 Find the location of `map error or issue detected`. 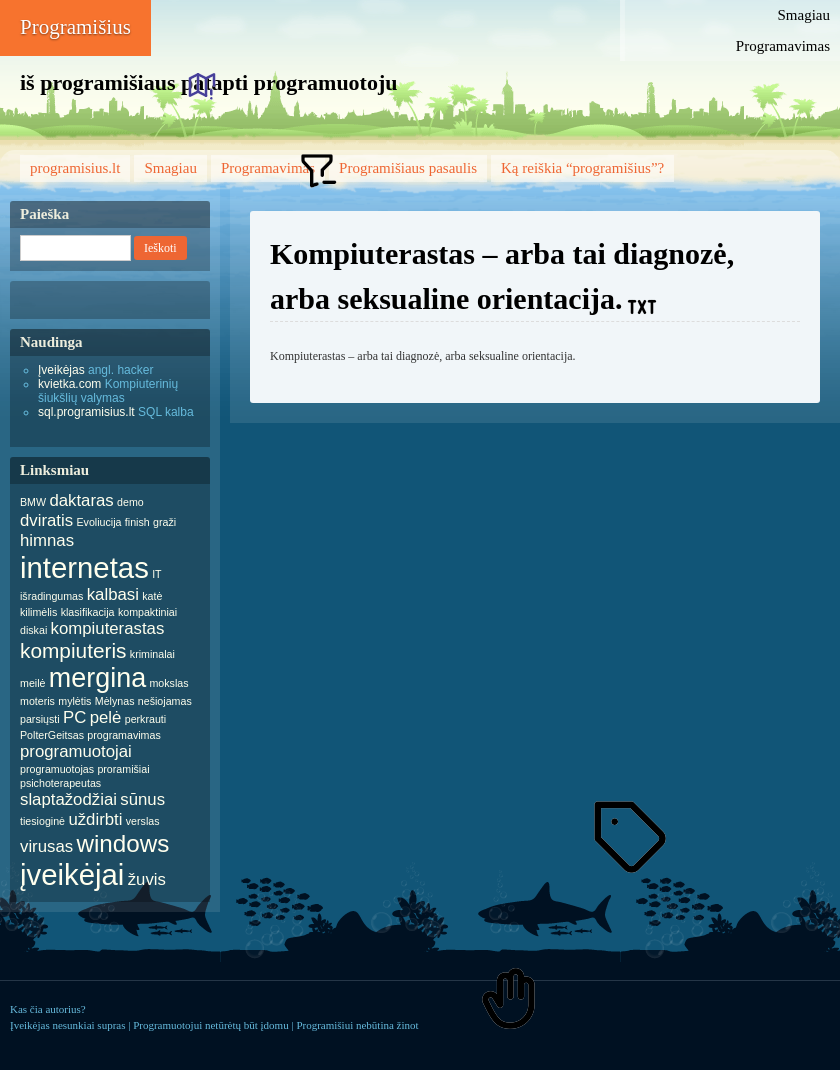

map error or issue detected is located at coordinates (202, 85).